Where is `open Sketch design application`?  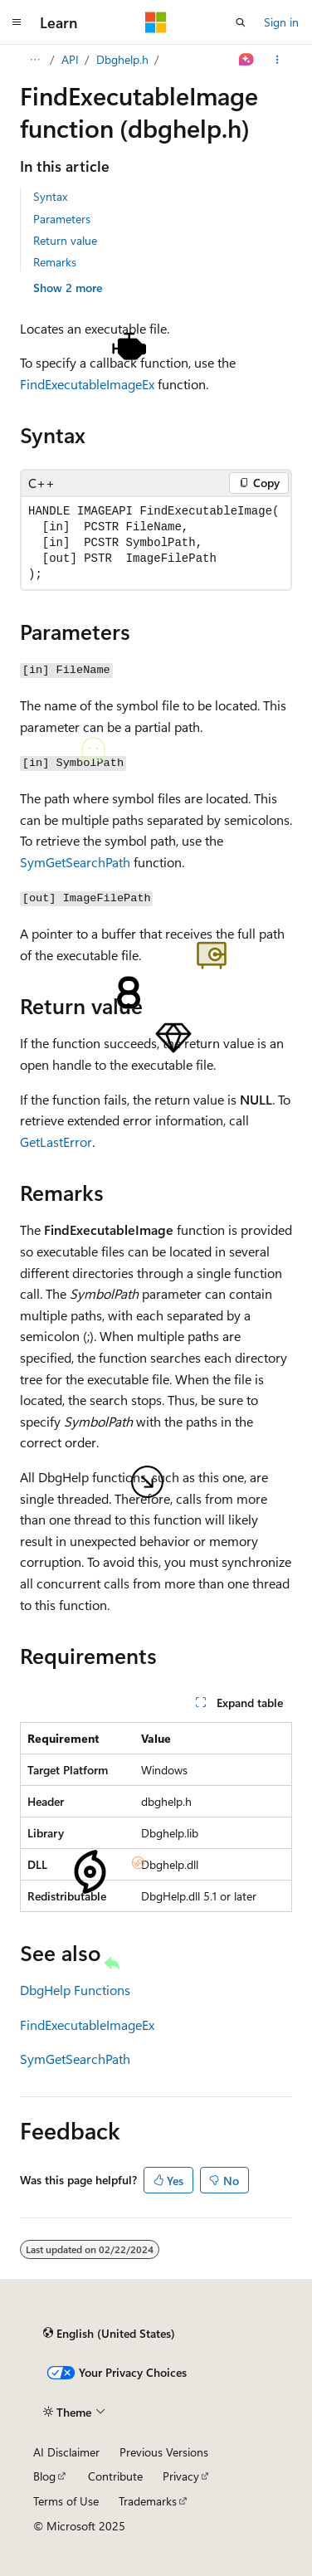 open Sketch design application is located at coordinates (173, 1037).